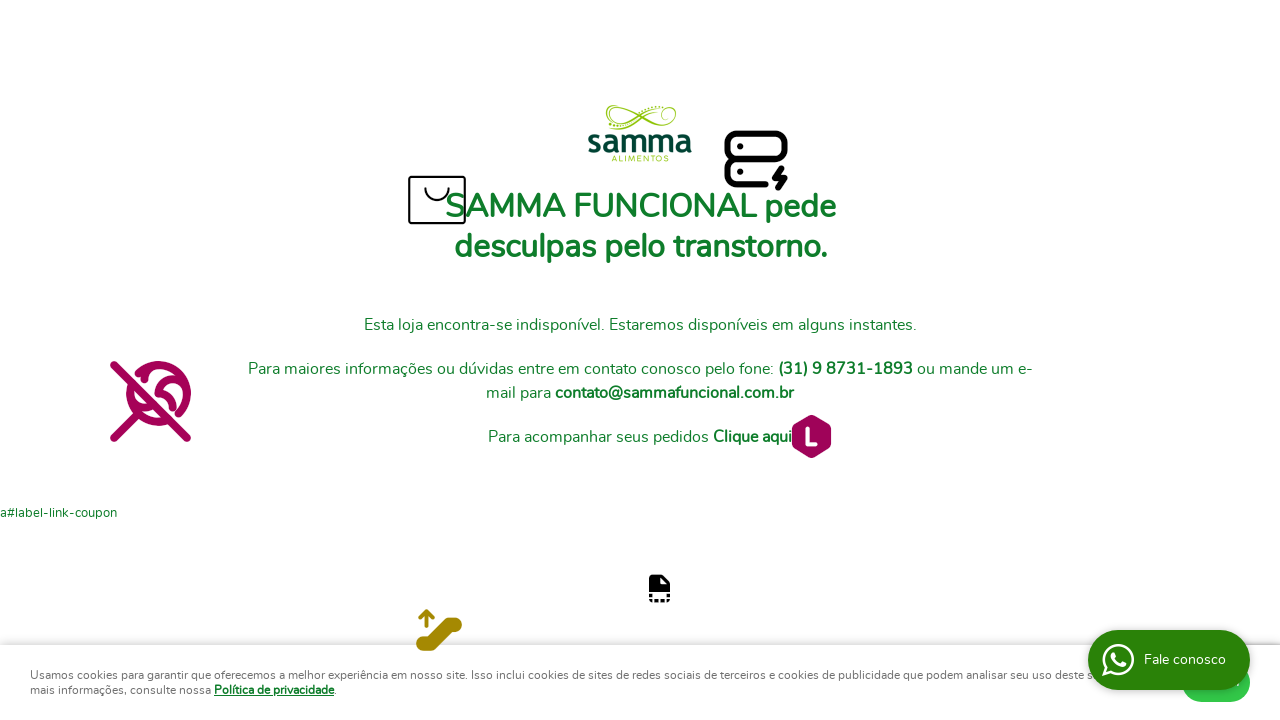 This screenshot has width=1280, height=720. Describe the element at coordinates (439, 630) in the screenshot. I see `escalator going up` at that location.